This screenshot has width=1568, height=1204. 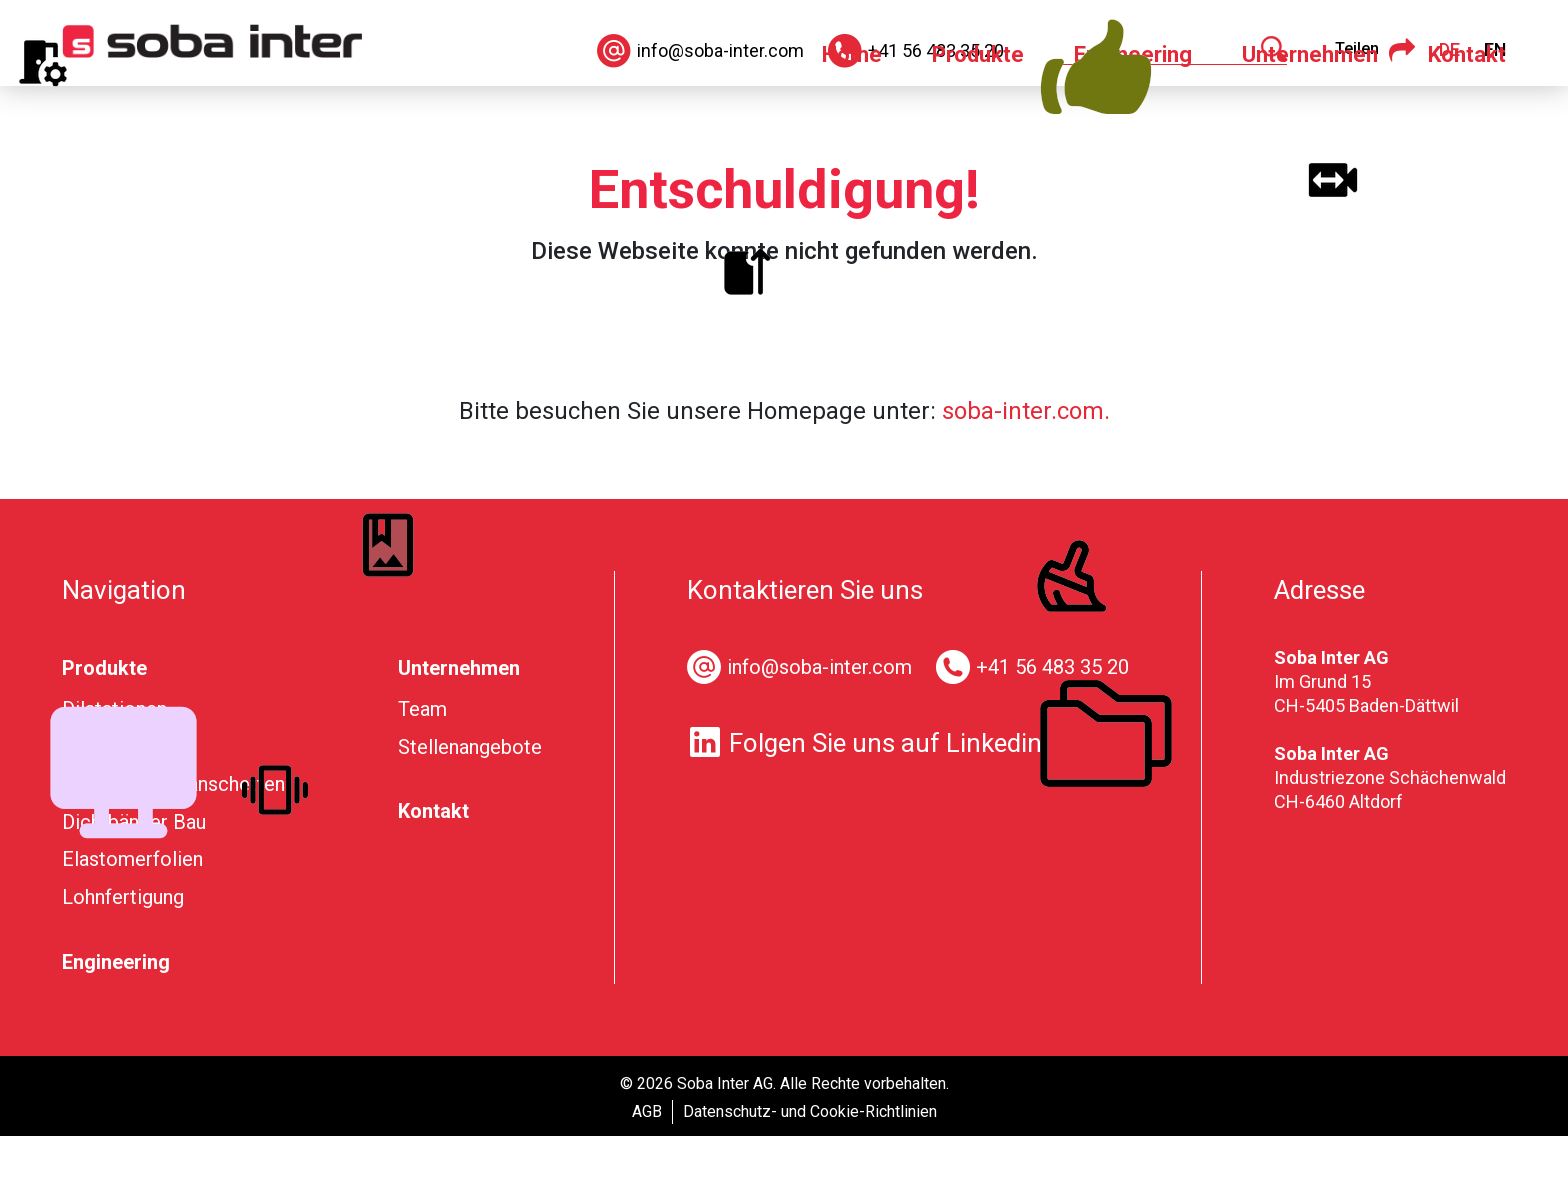 I want to click on auto-fit content to top of container, so click(x=746, y=273).